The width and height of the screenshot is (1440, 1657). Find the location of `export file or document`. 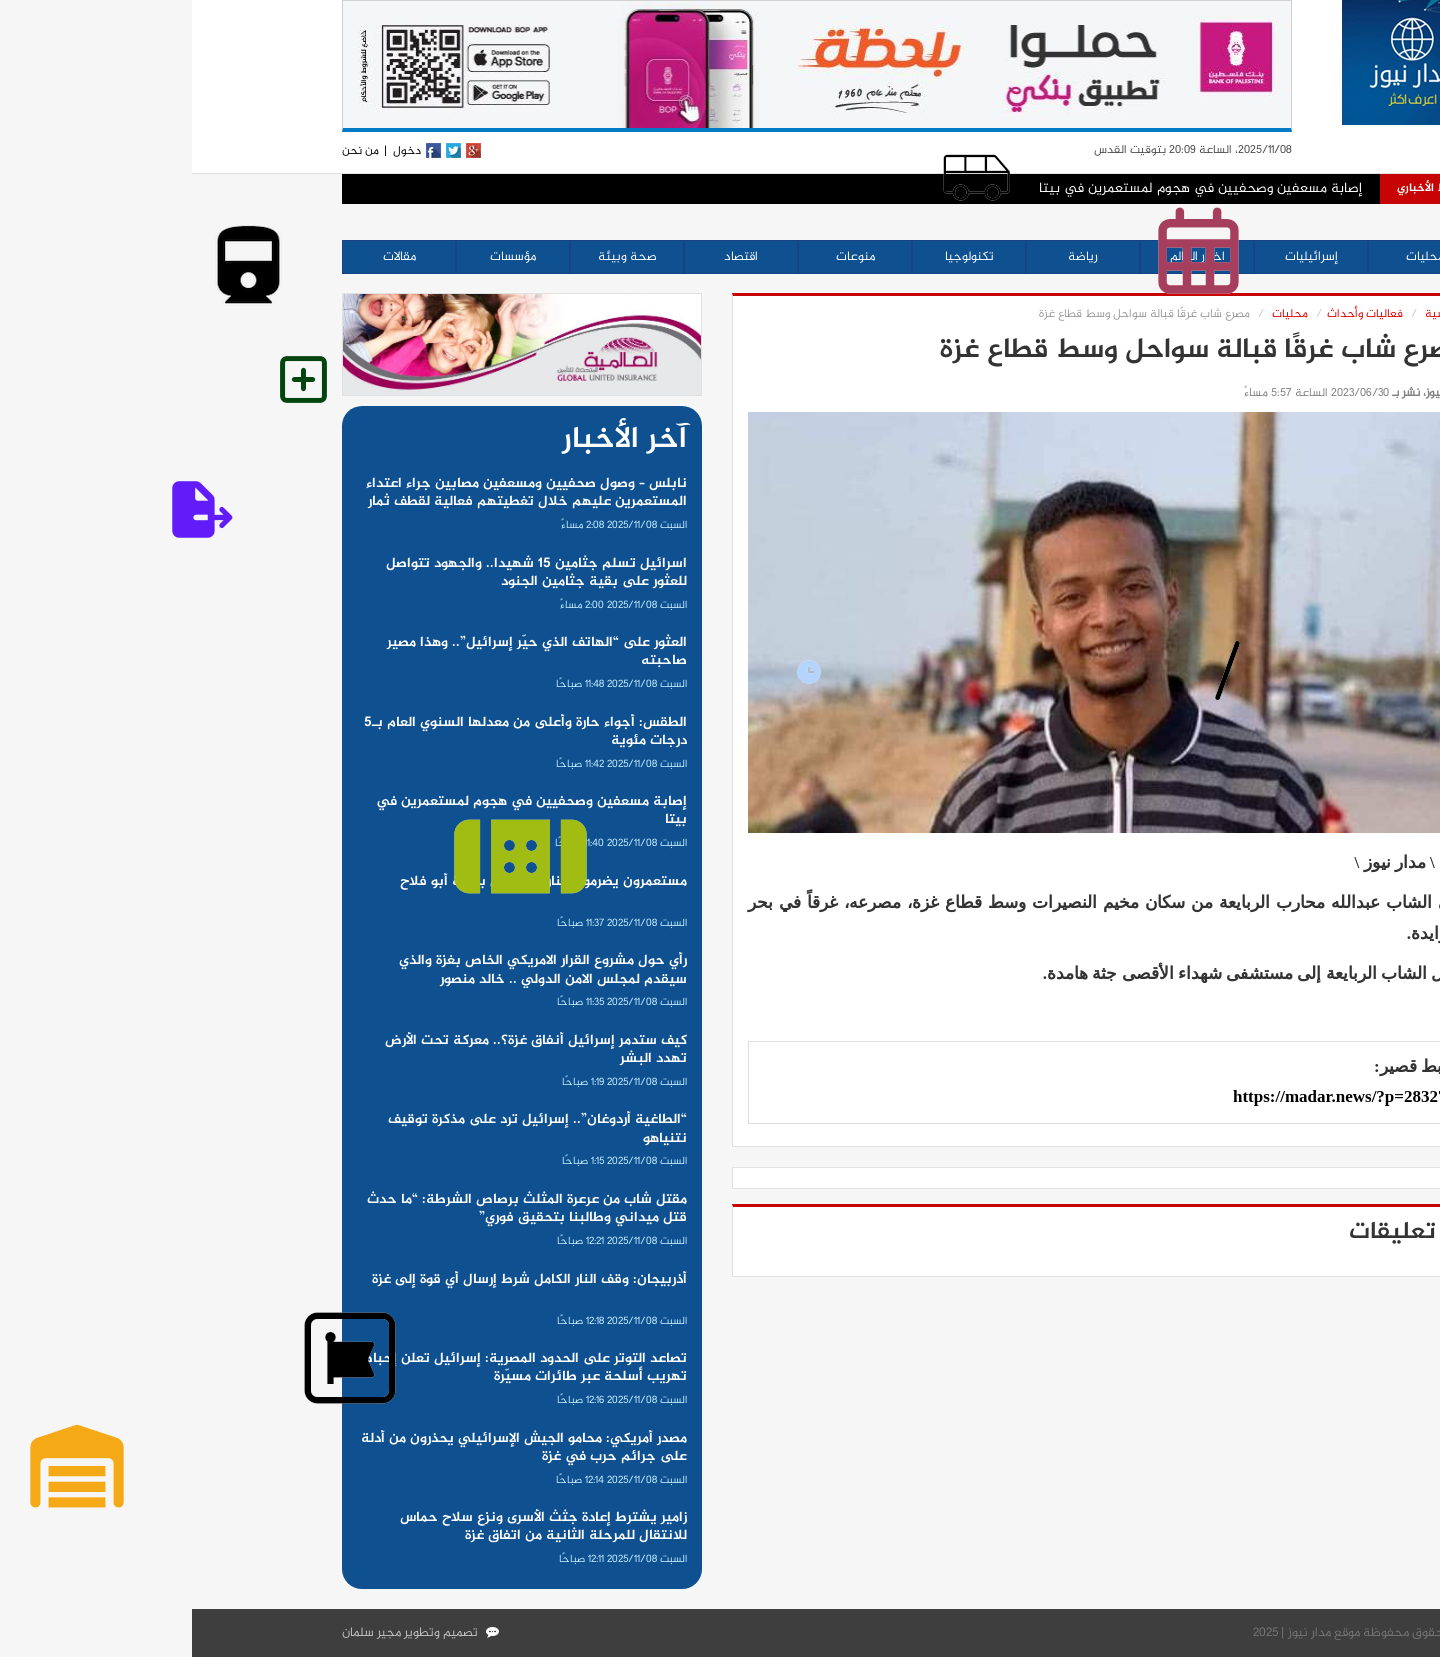

export file or document is located at coordinates (200, 509).